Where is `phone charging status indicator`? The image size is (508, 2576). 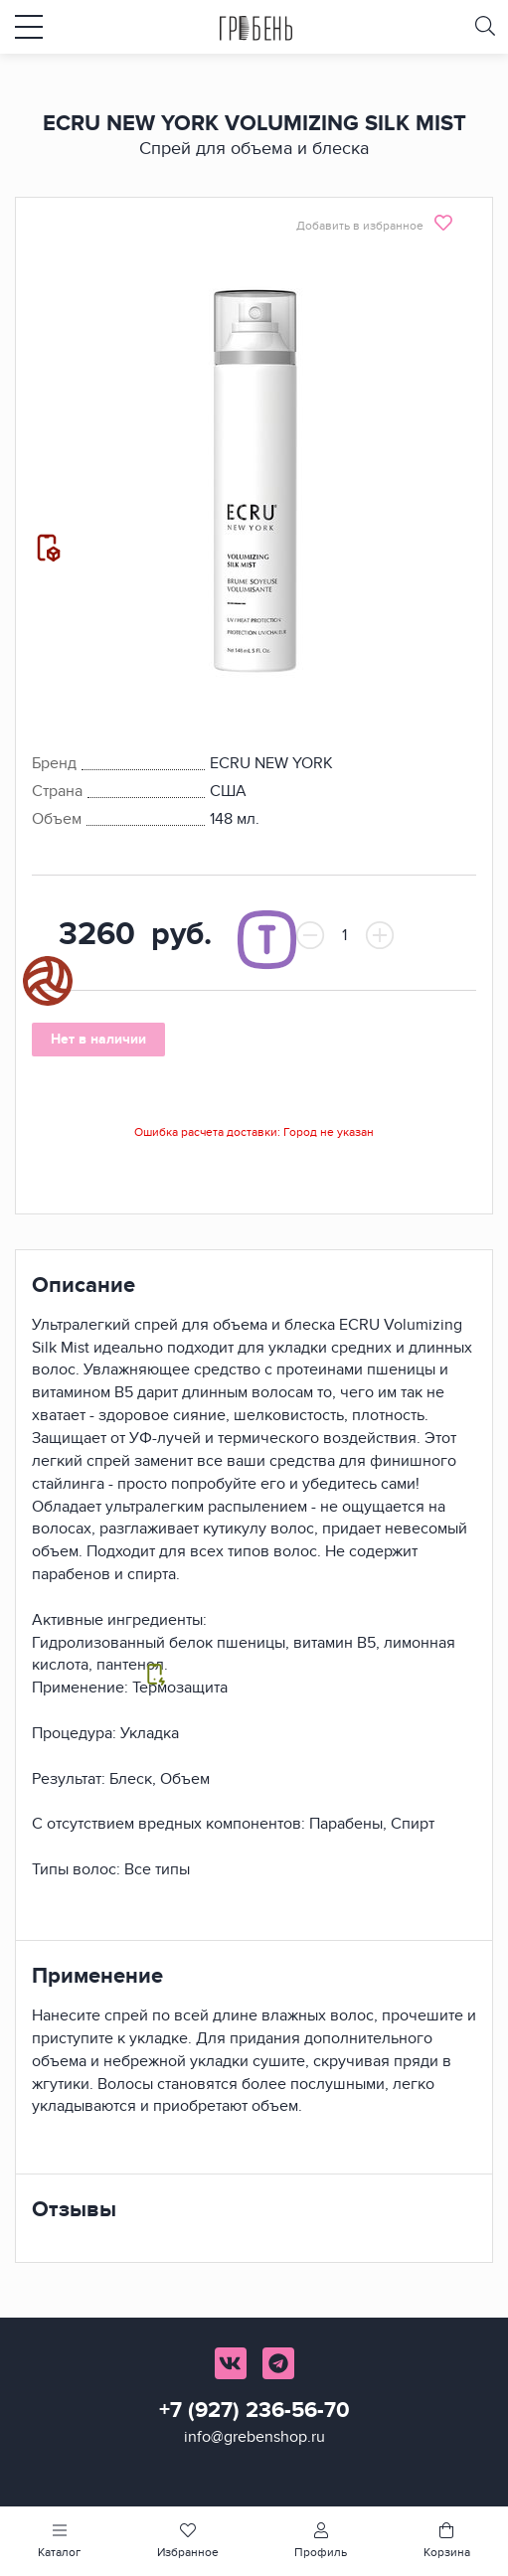 phone charging status indicator is located at coordinates (154, 1674).